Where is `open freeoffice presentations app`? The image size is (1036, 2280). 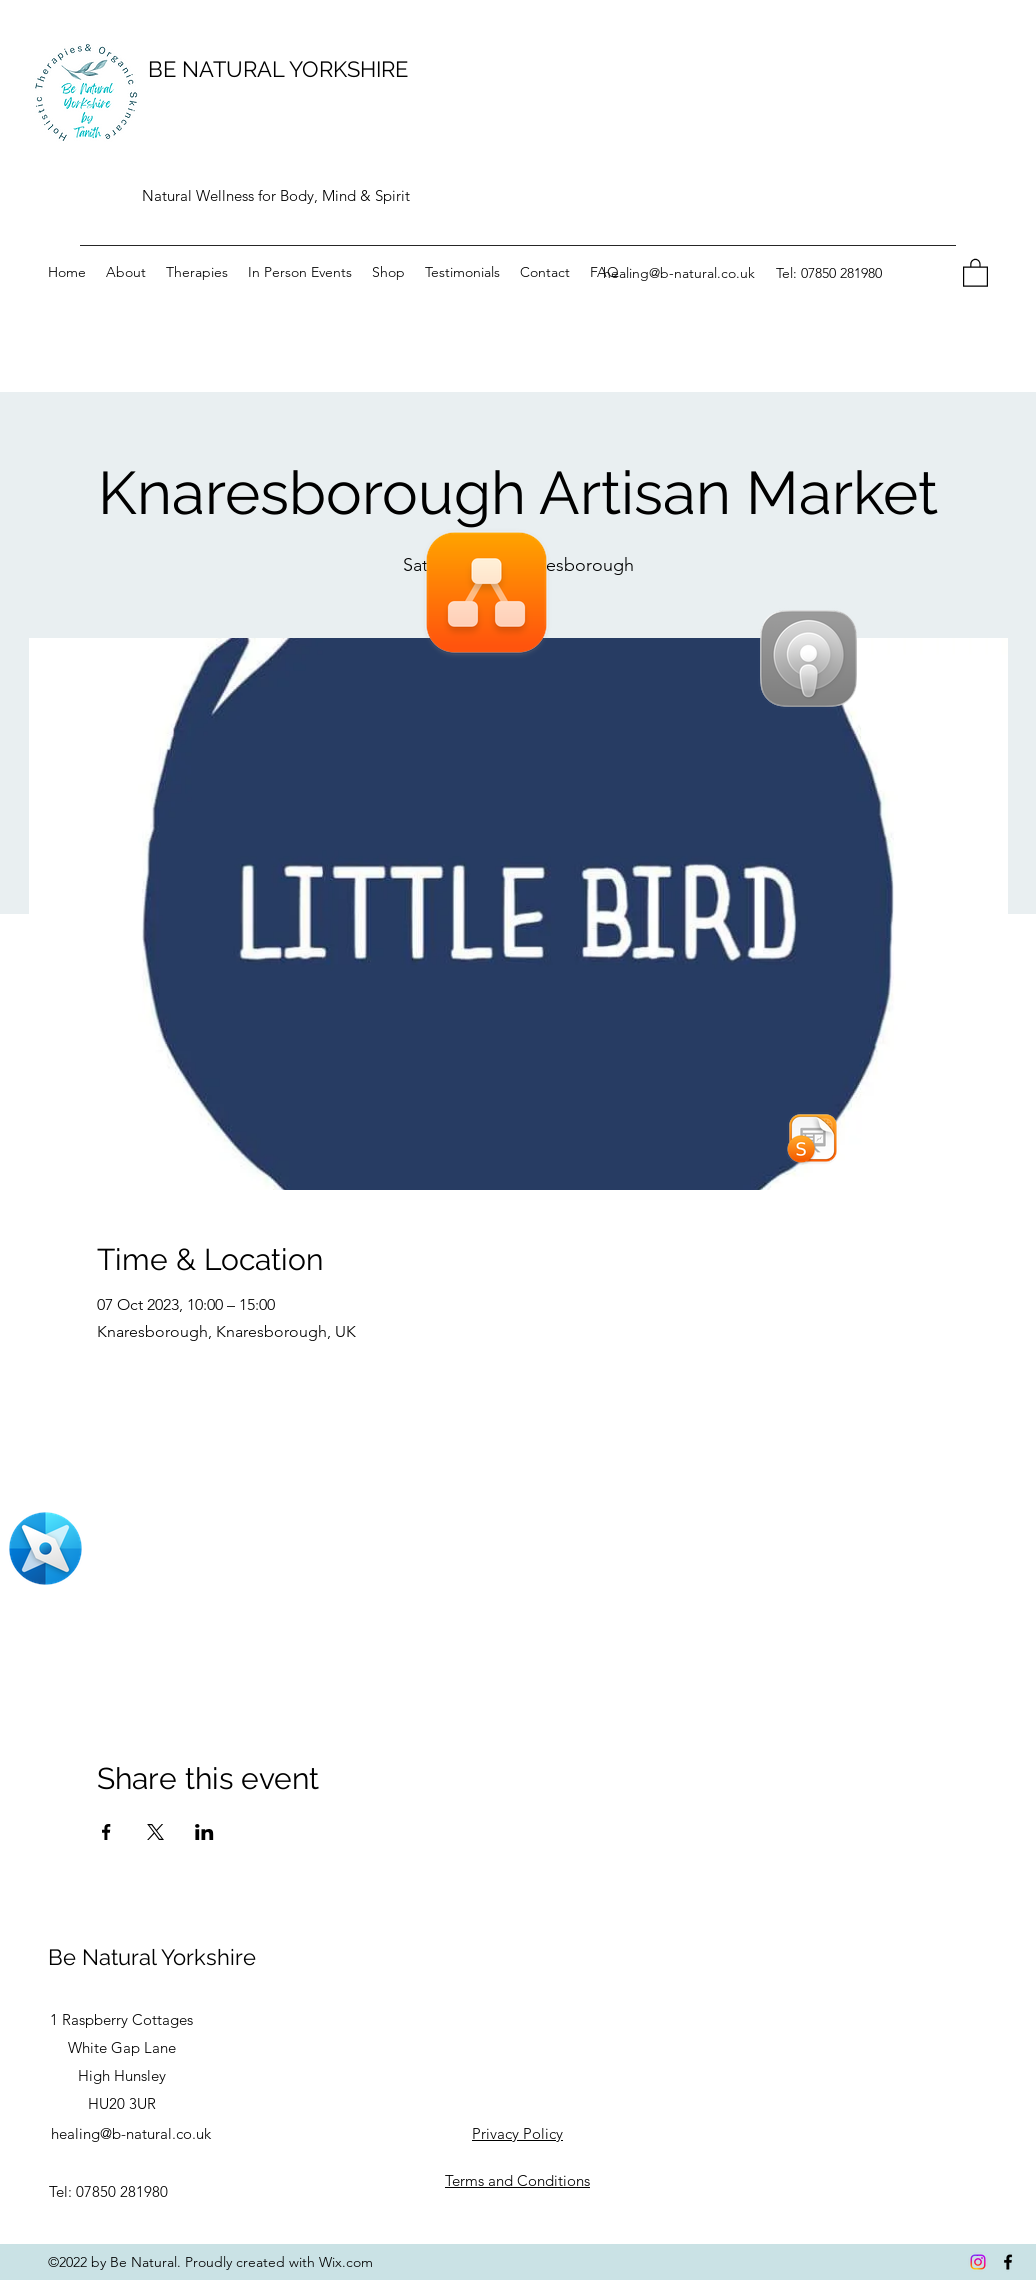
open freeoffice presentations app is located at coordinates (813, 1138).